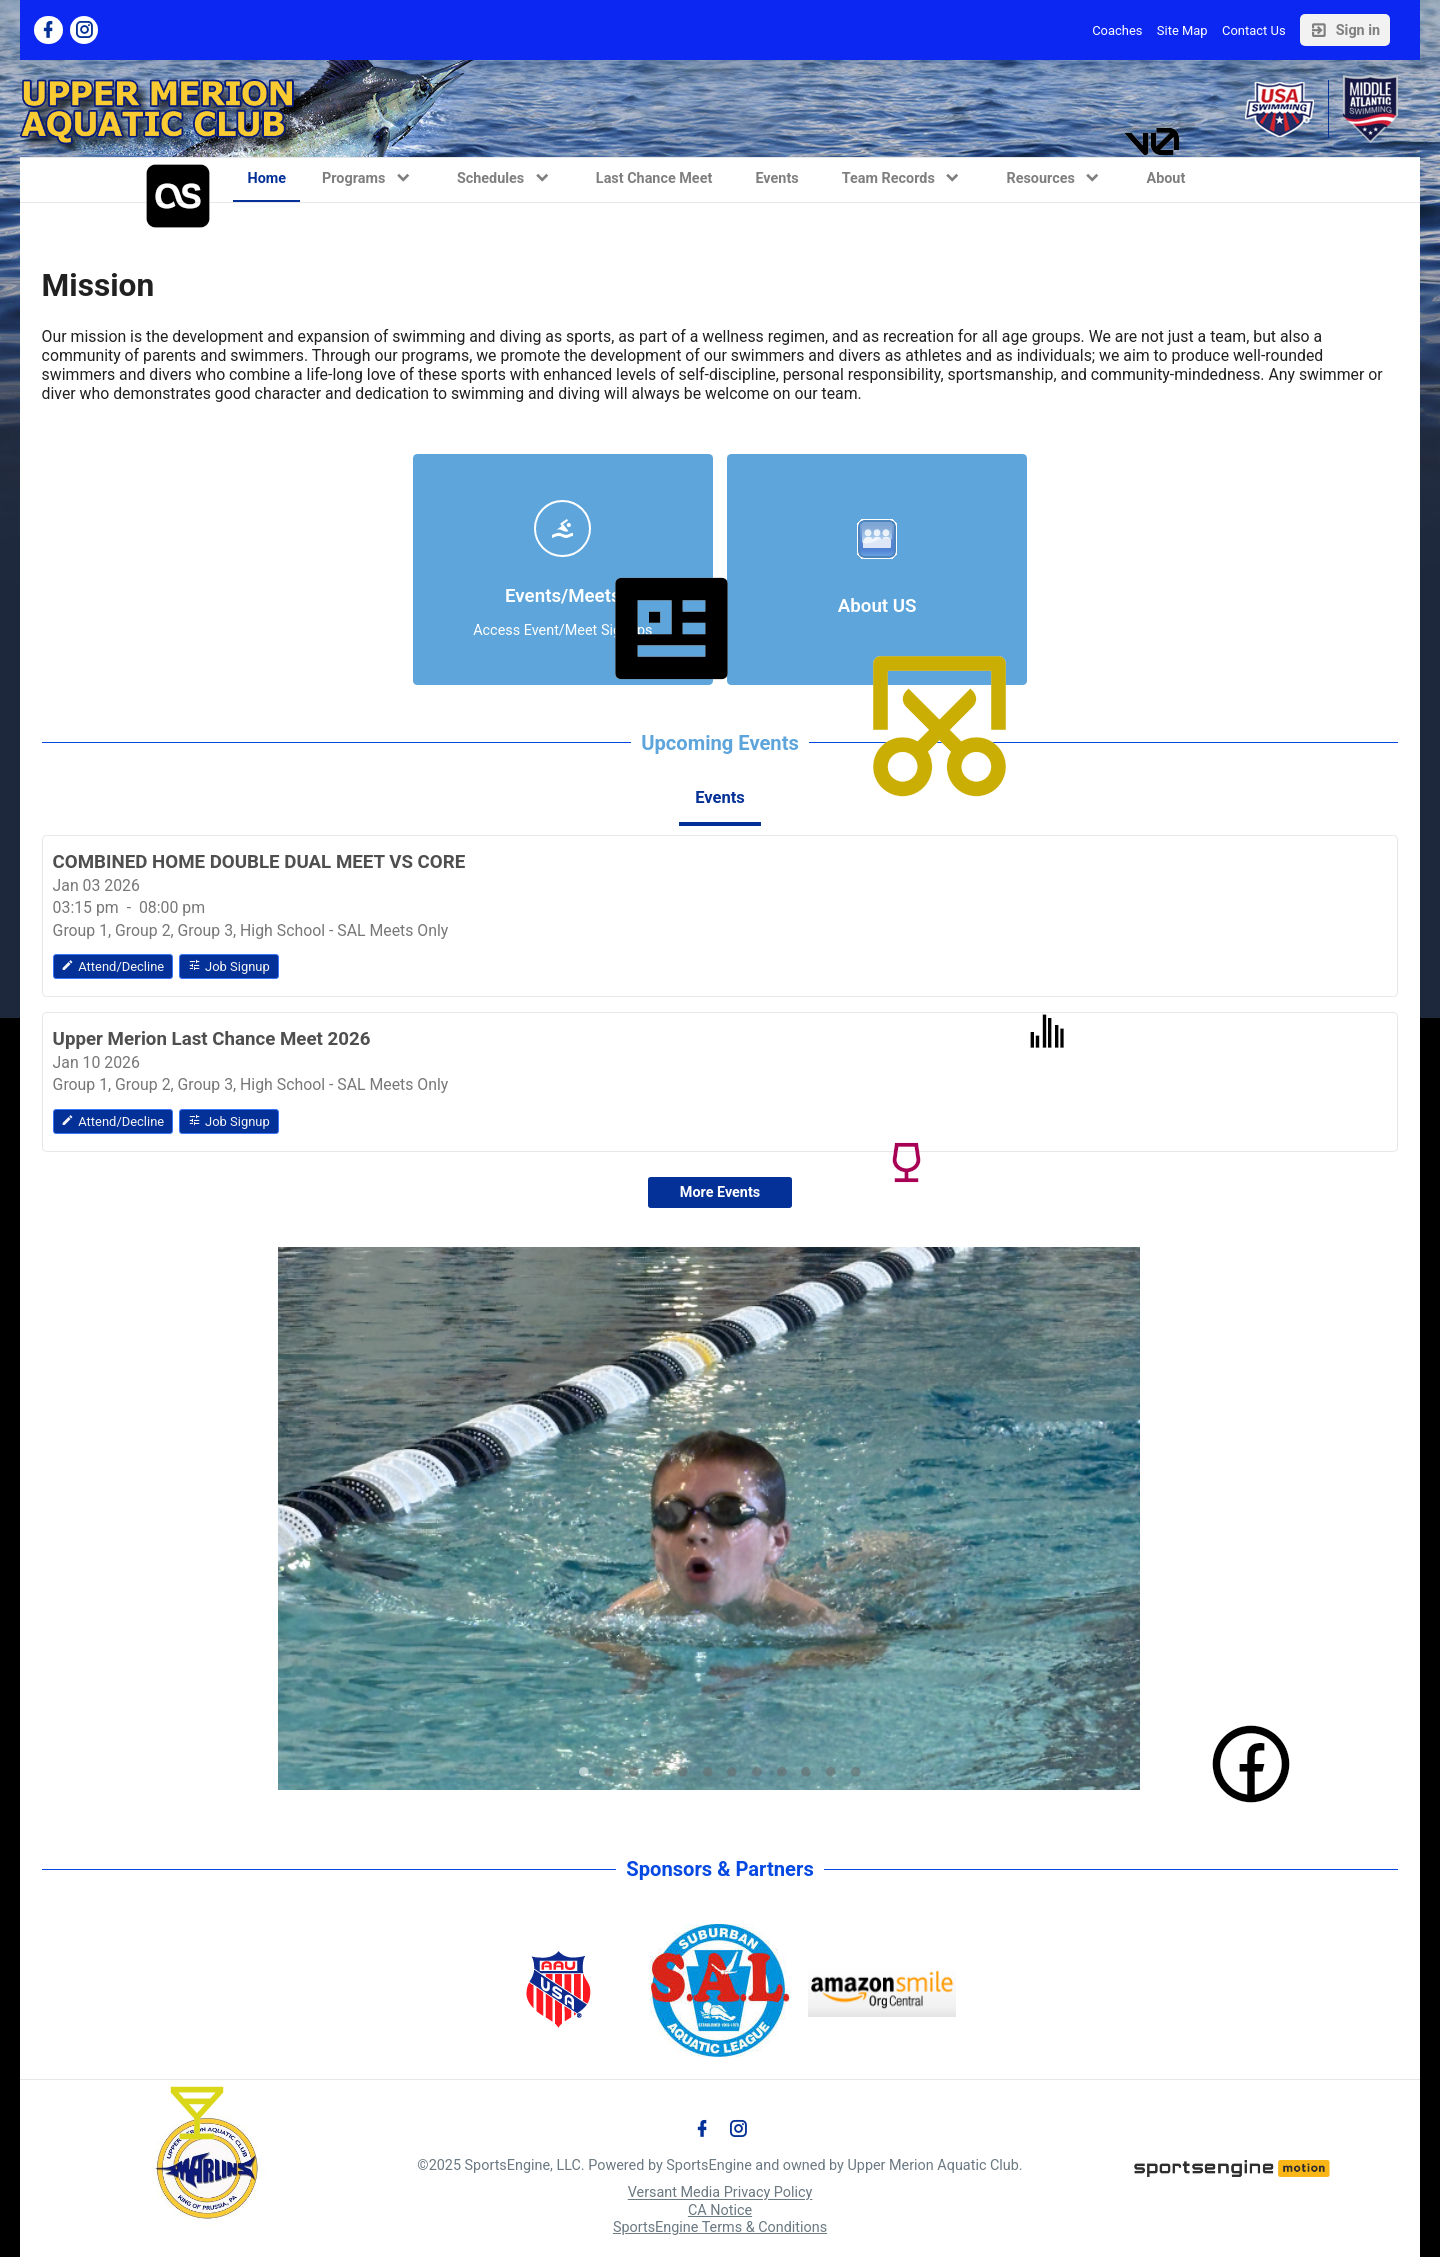  What do you see at coordinates (178, 196) in the screenshot?
I see `open Last.fm profile or music scrobbling` at bounding box center [178, 196].